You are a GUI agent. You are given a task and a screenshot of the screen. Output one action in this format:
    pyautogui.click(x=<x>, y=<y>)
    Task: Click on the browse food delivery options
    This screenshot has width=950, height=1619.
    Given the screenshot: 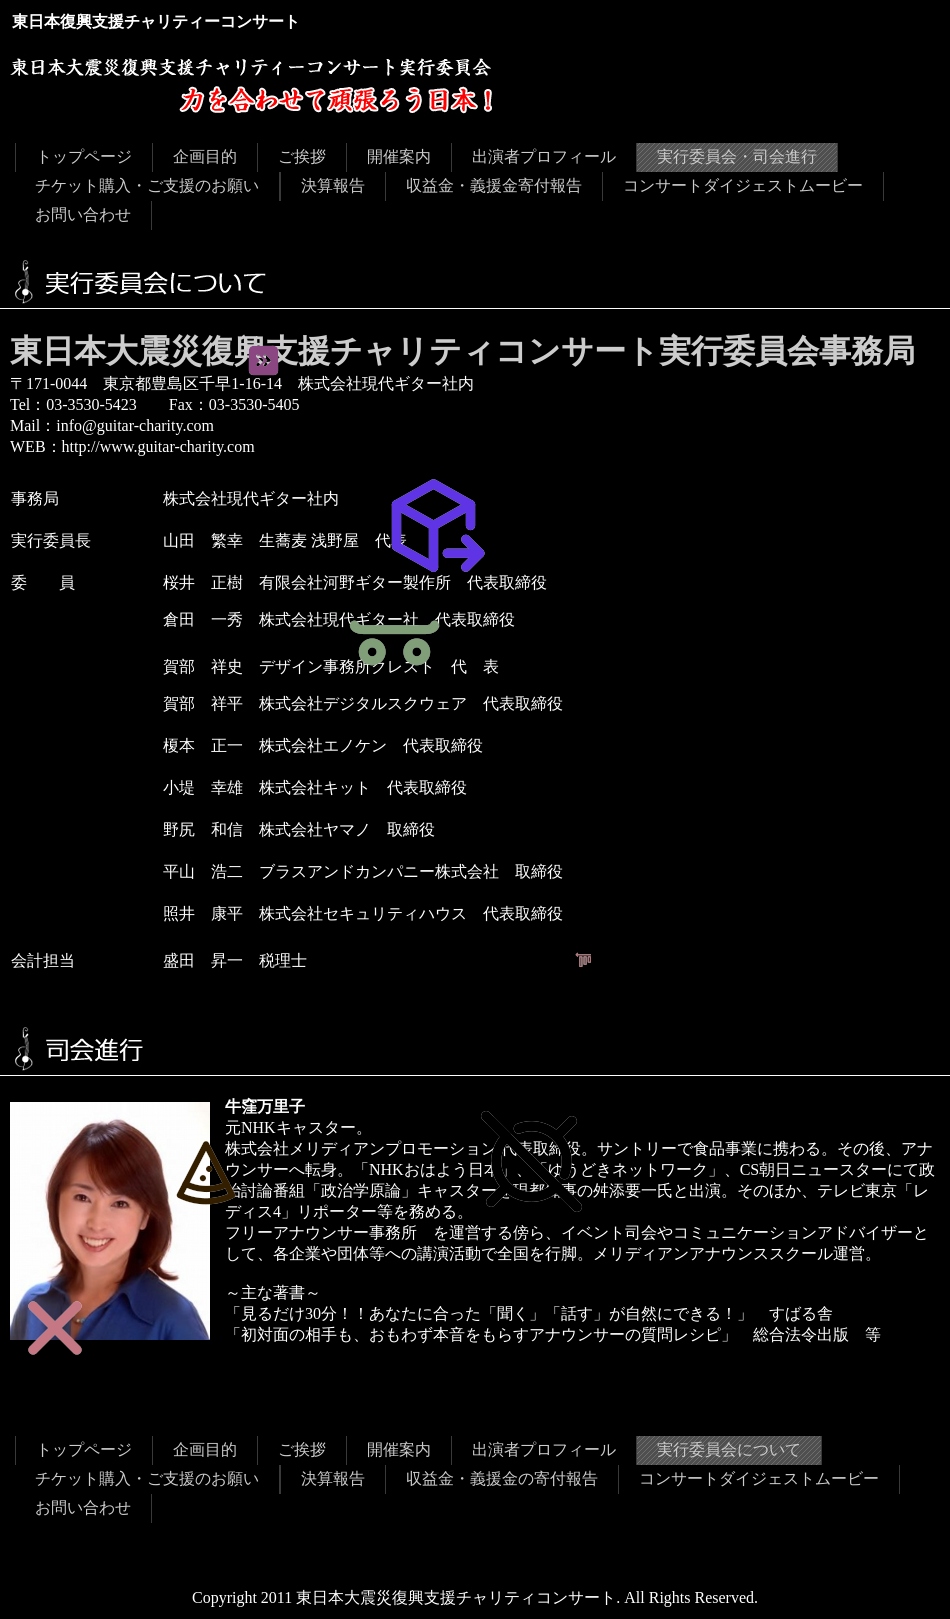 What is the action you would take?
    pyautogui.click(x=206, y=1172)
    